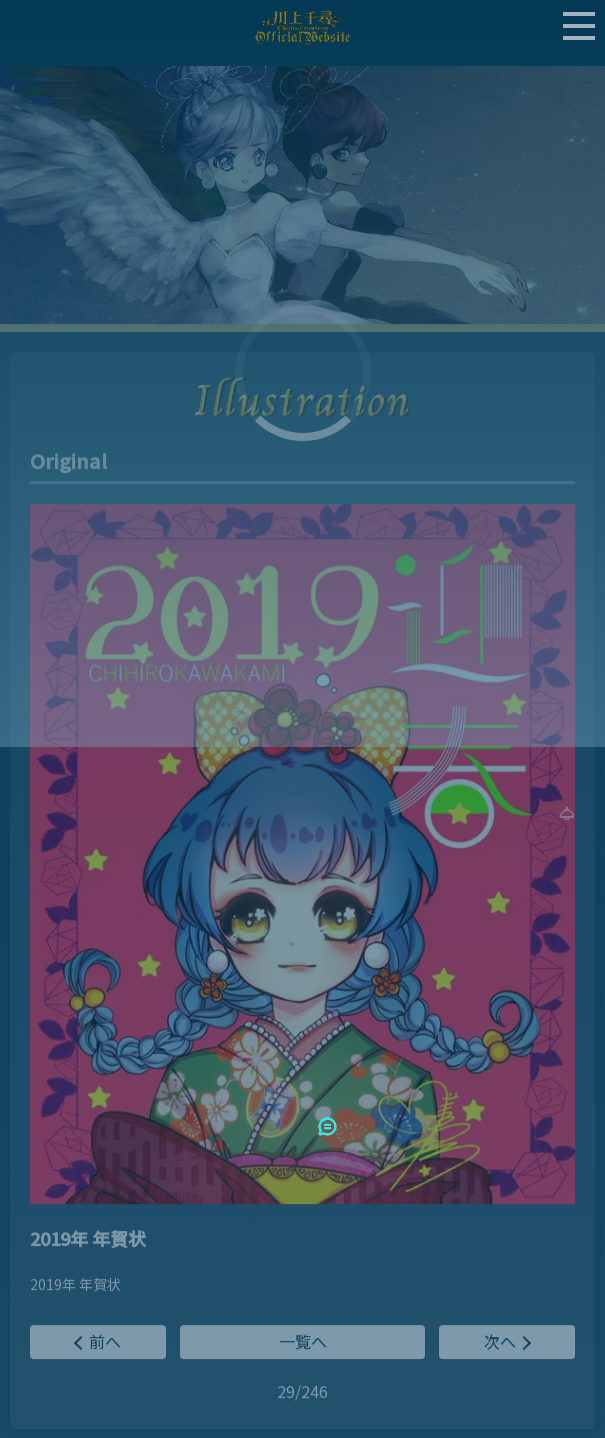 The image size is (605, 1438). Describe the element at coordinates (567, 814) in the screenshot. I see `toggle pendant light on/off` at that location.